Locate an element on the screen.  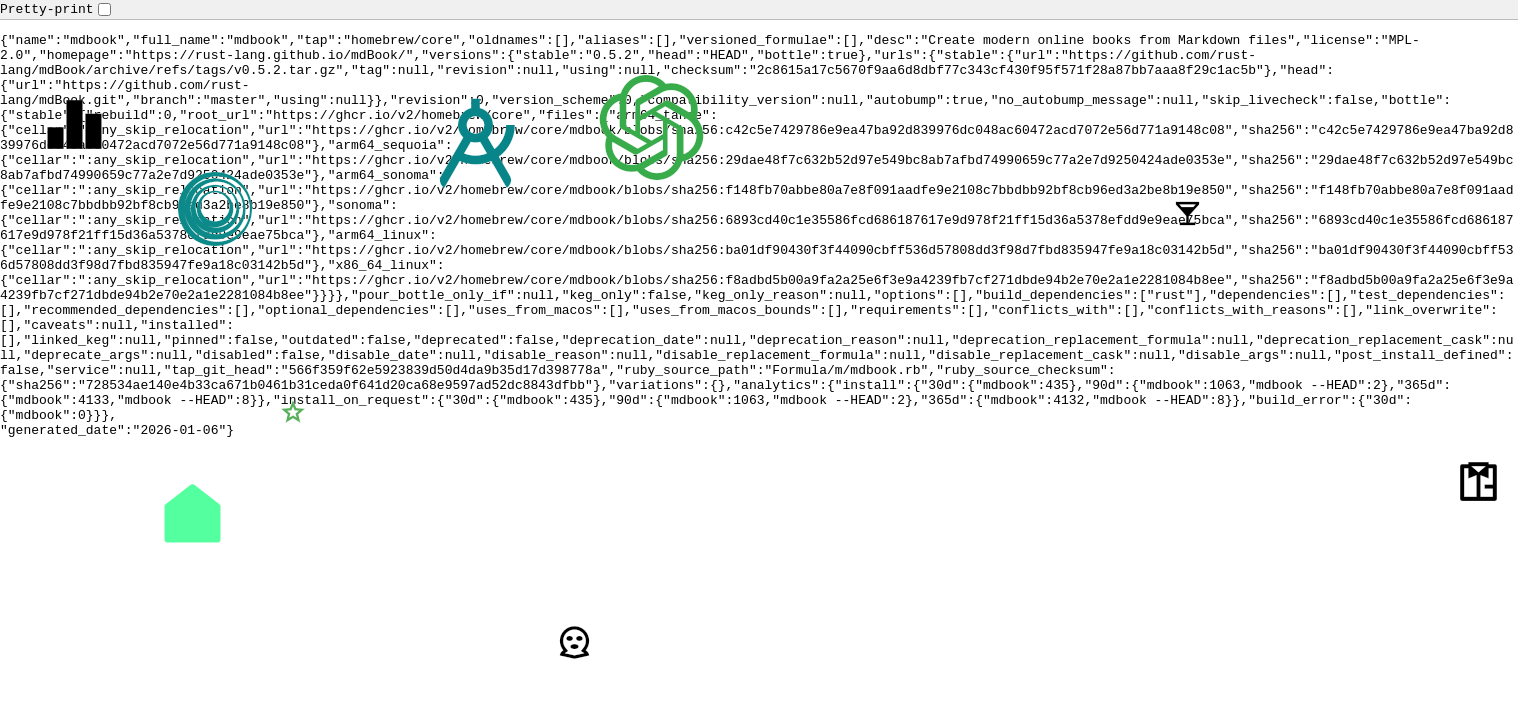
view analytics or statistics is located at coordinates (74, 124).